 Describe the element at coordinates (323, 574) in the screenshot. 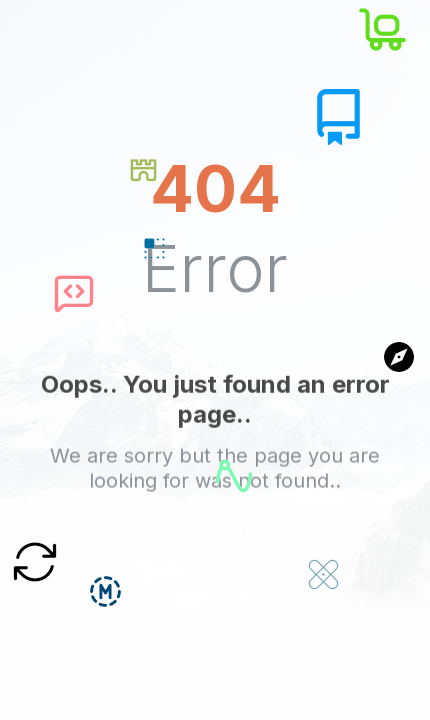

I see `access first aid or medical help resources` at that location.